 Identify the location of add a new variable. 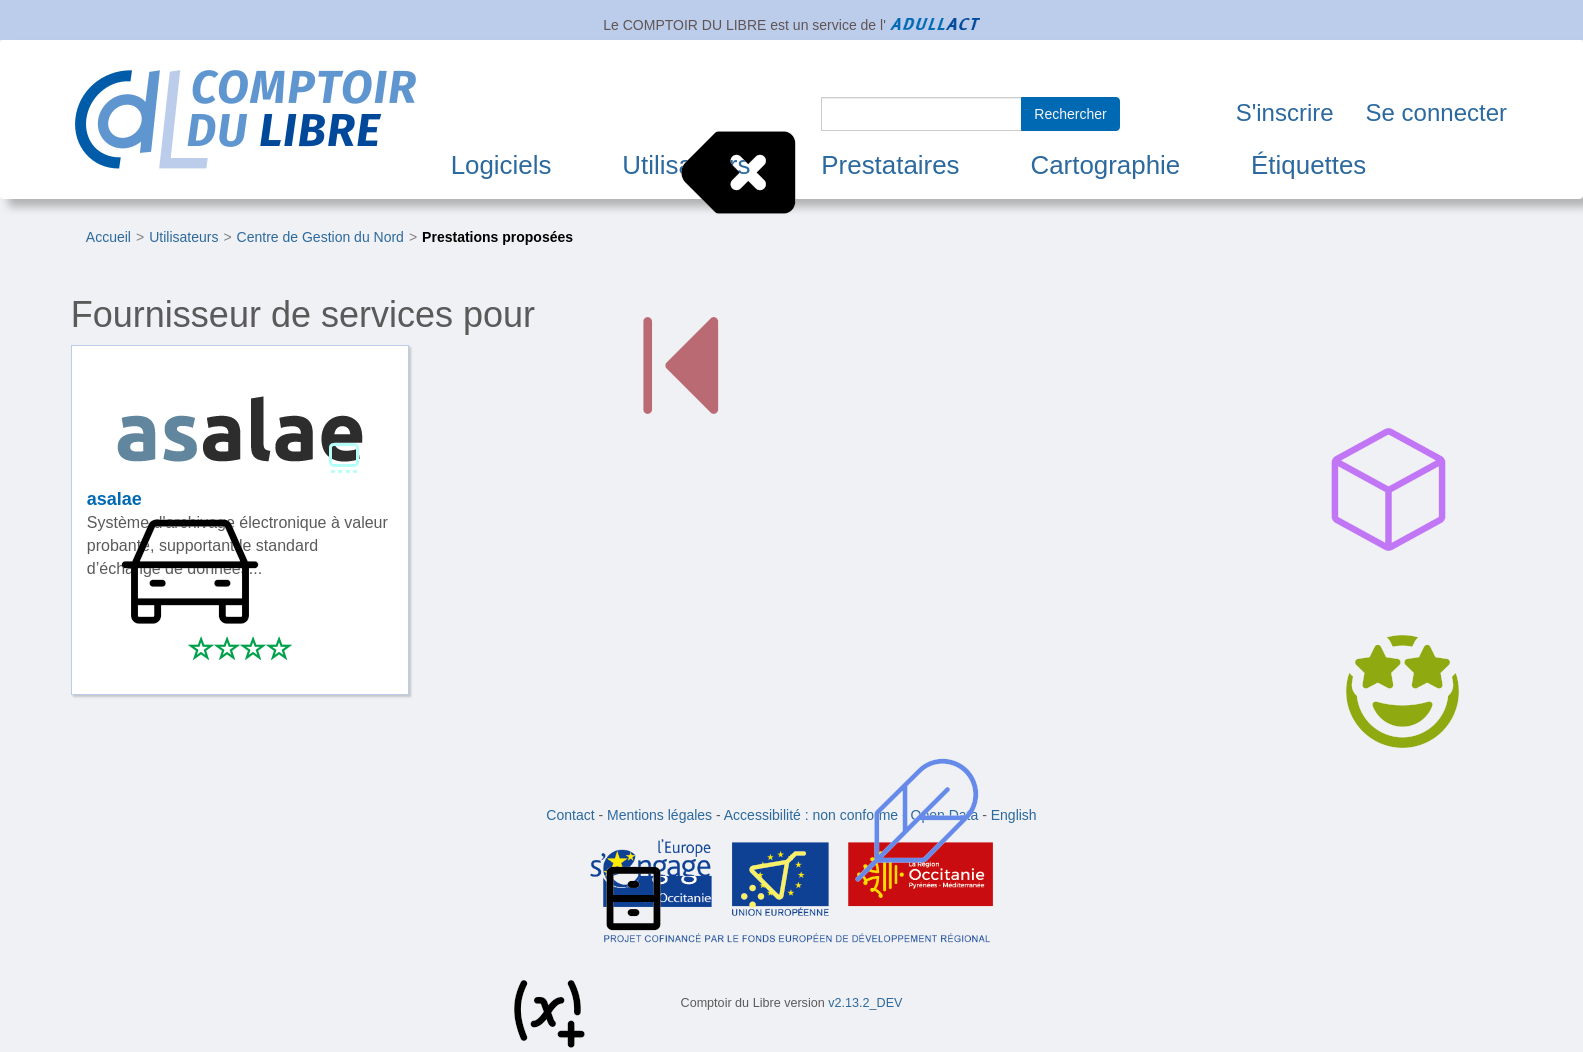
(547, 1010).